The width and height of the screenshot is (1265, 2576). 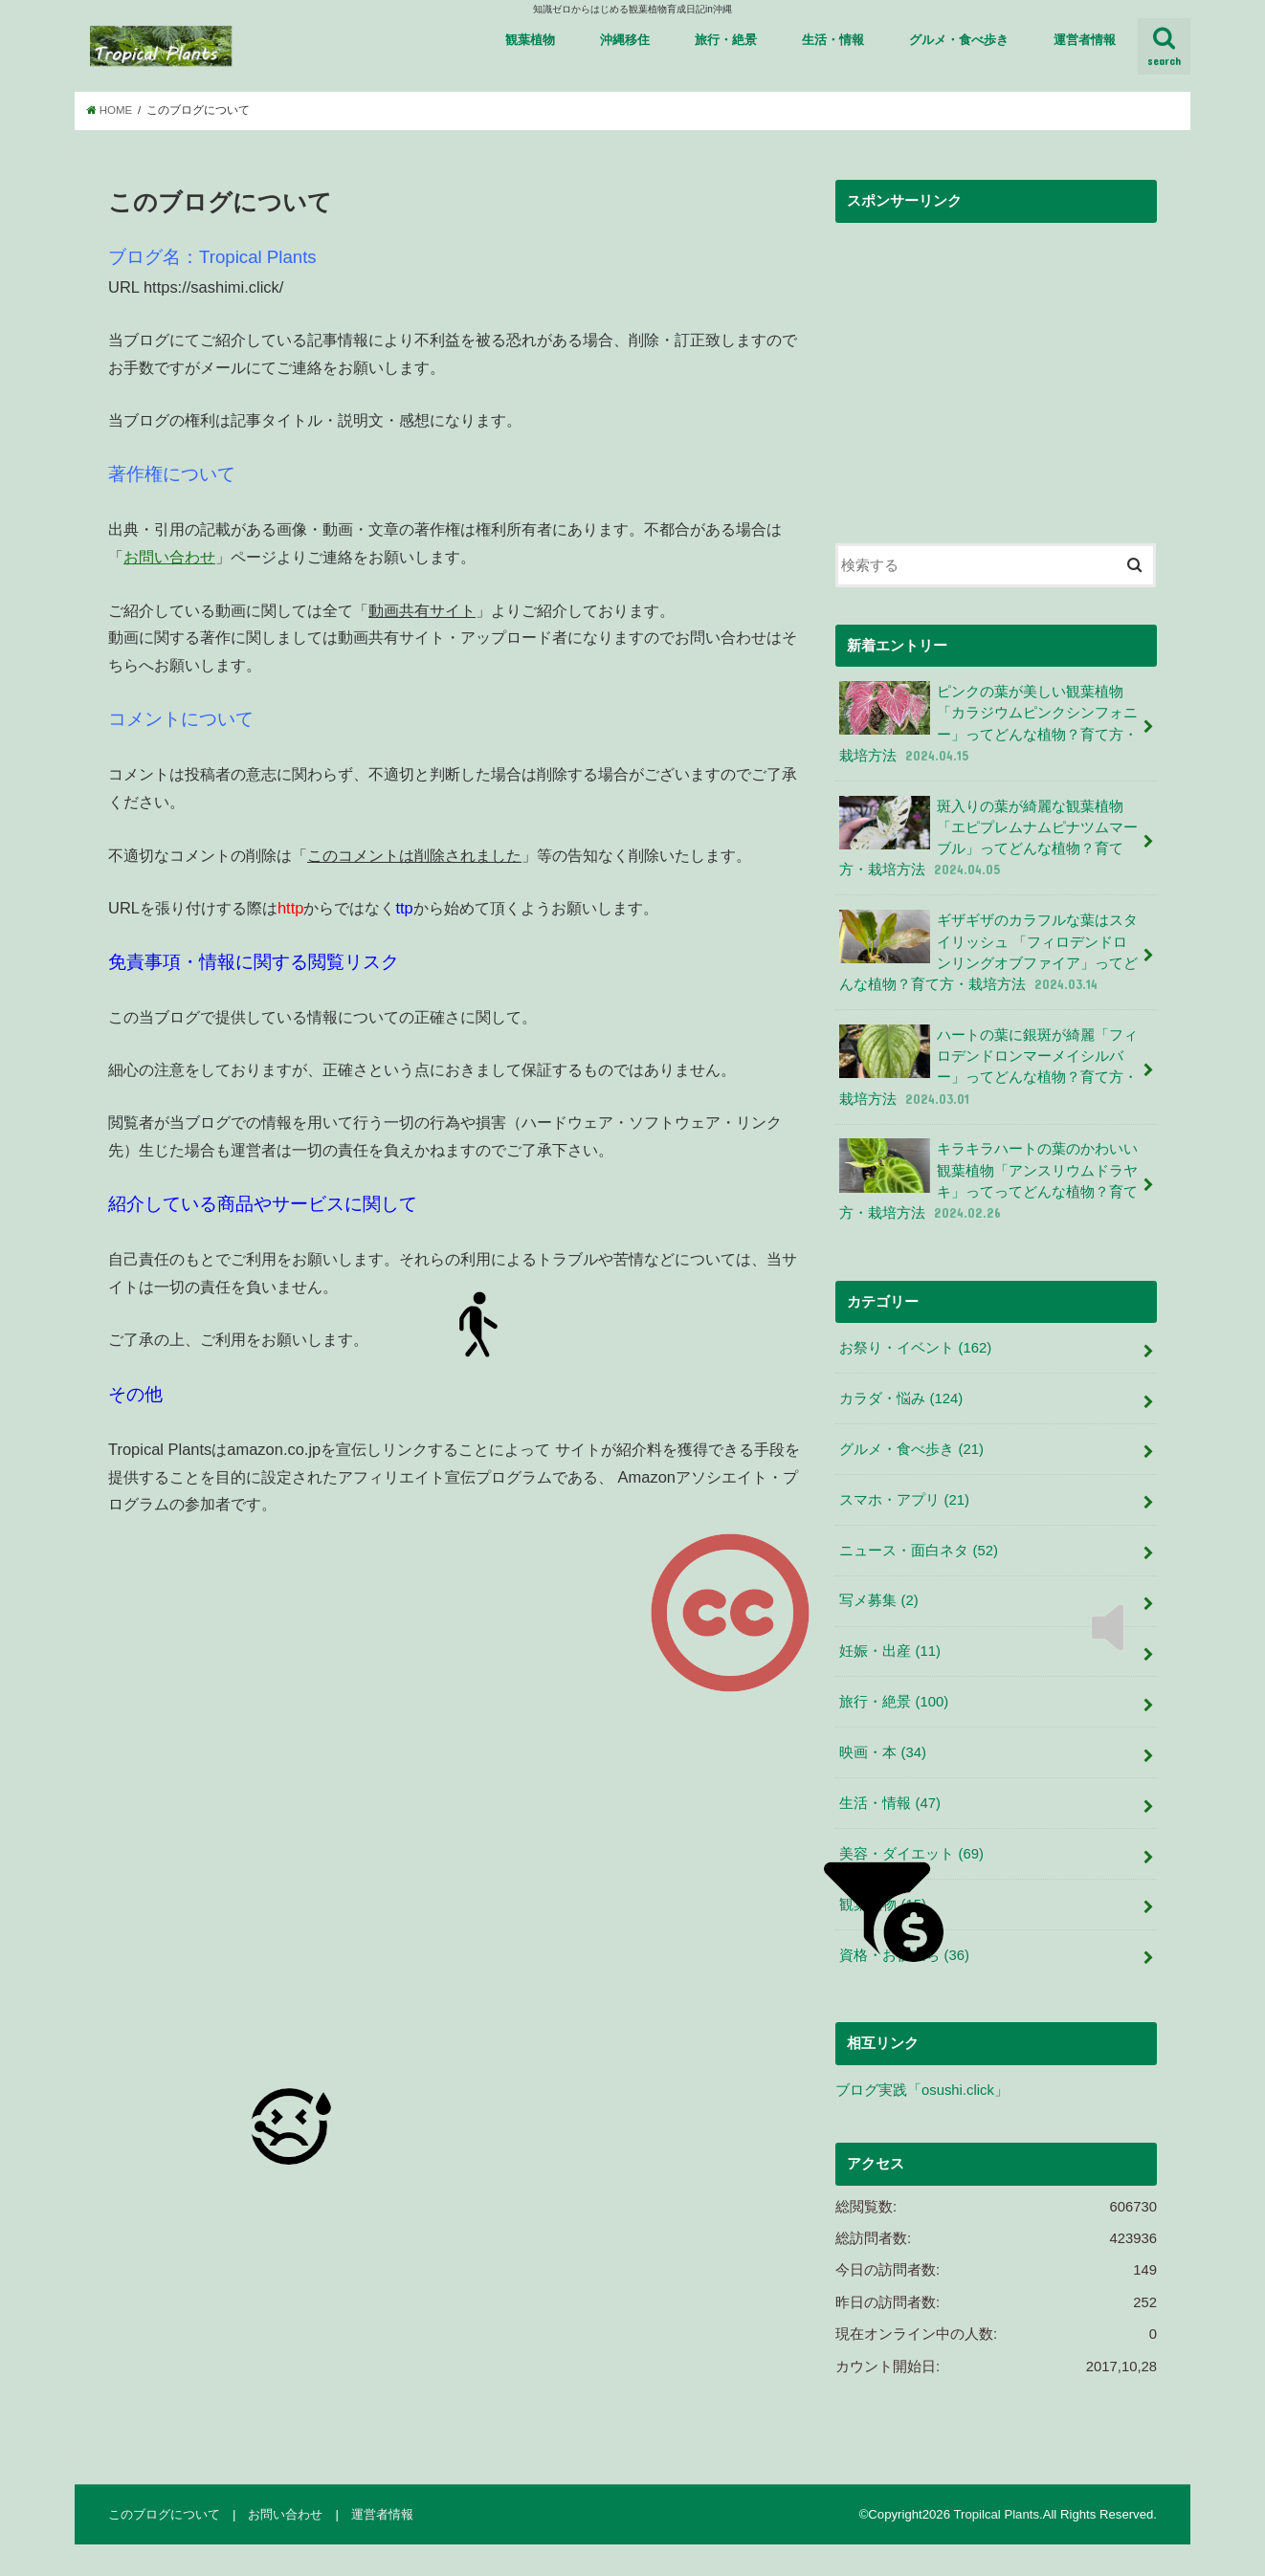 What do you see at coordinates (730, 1613) in the screenshot?
I see `indicates content is licensed under creative commons` at bounding box center [730, 1613].